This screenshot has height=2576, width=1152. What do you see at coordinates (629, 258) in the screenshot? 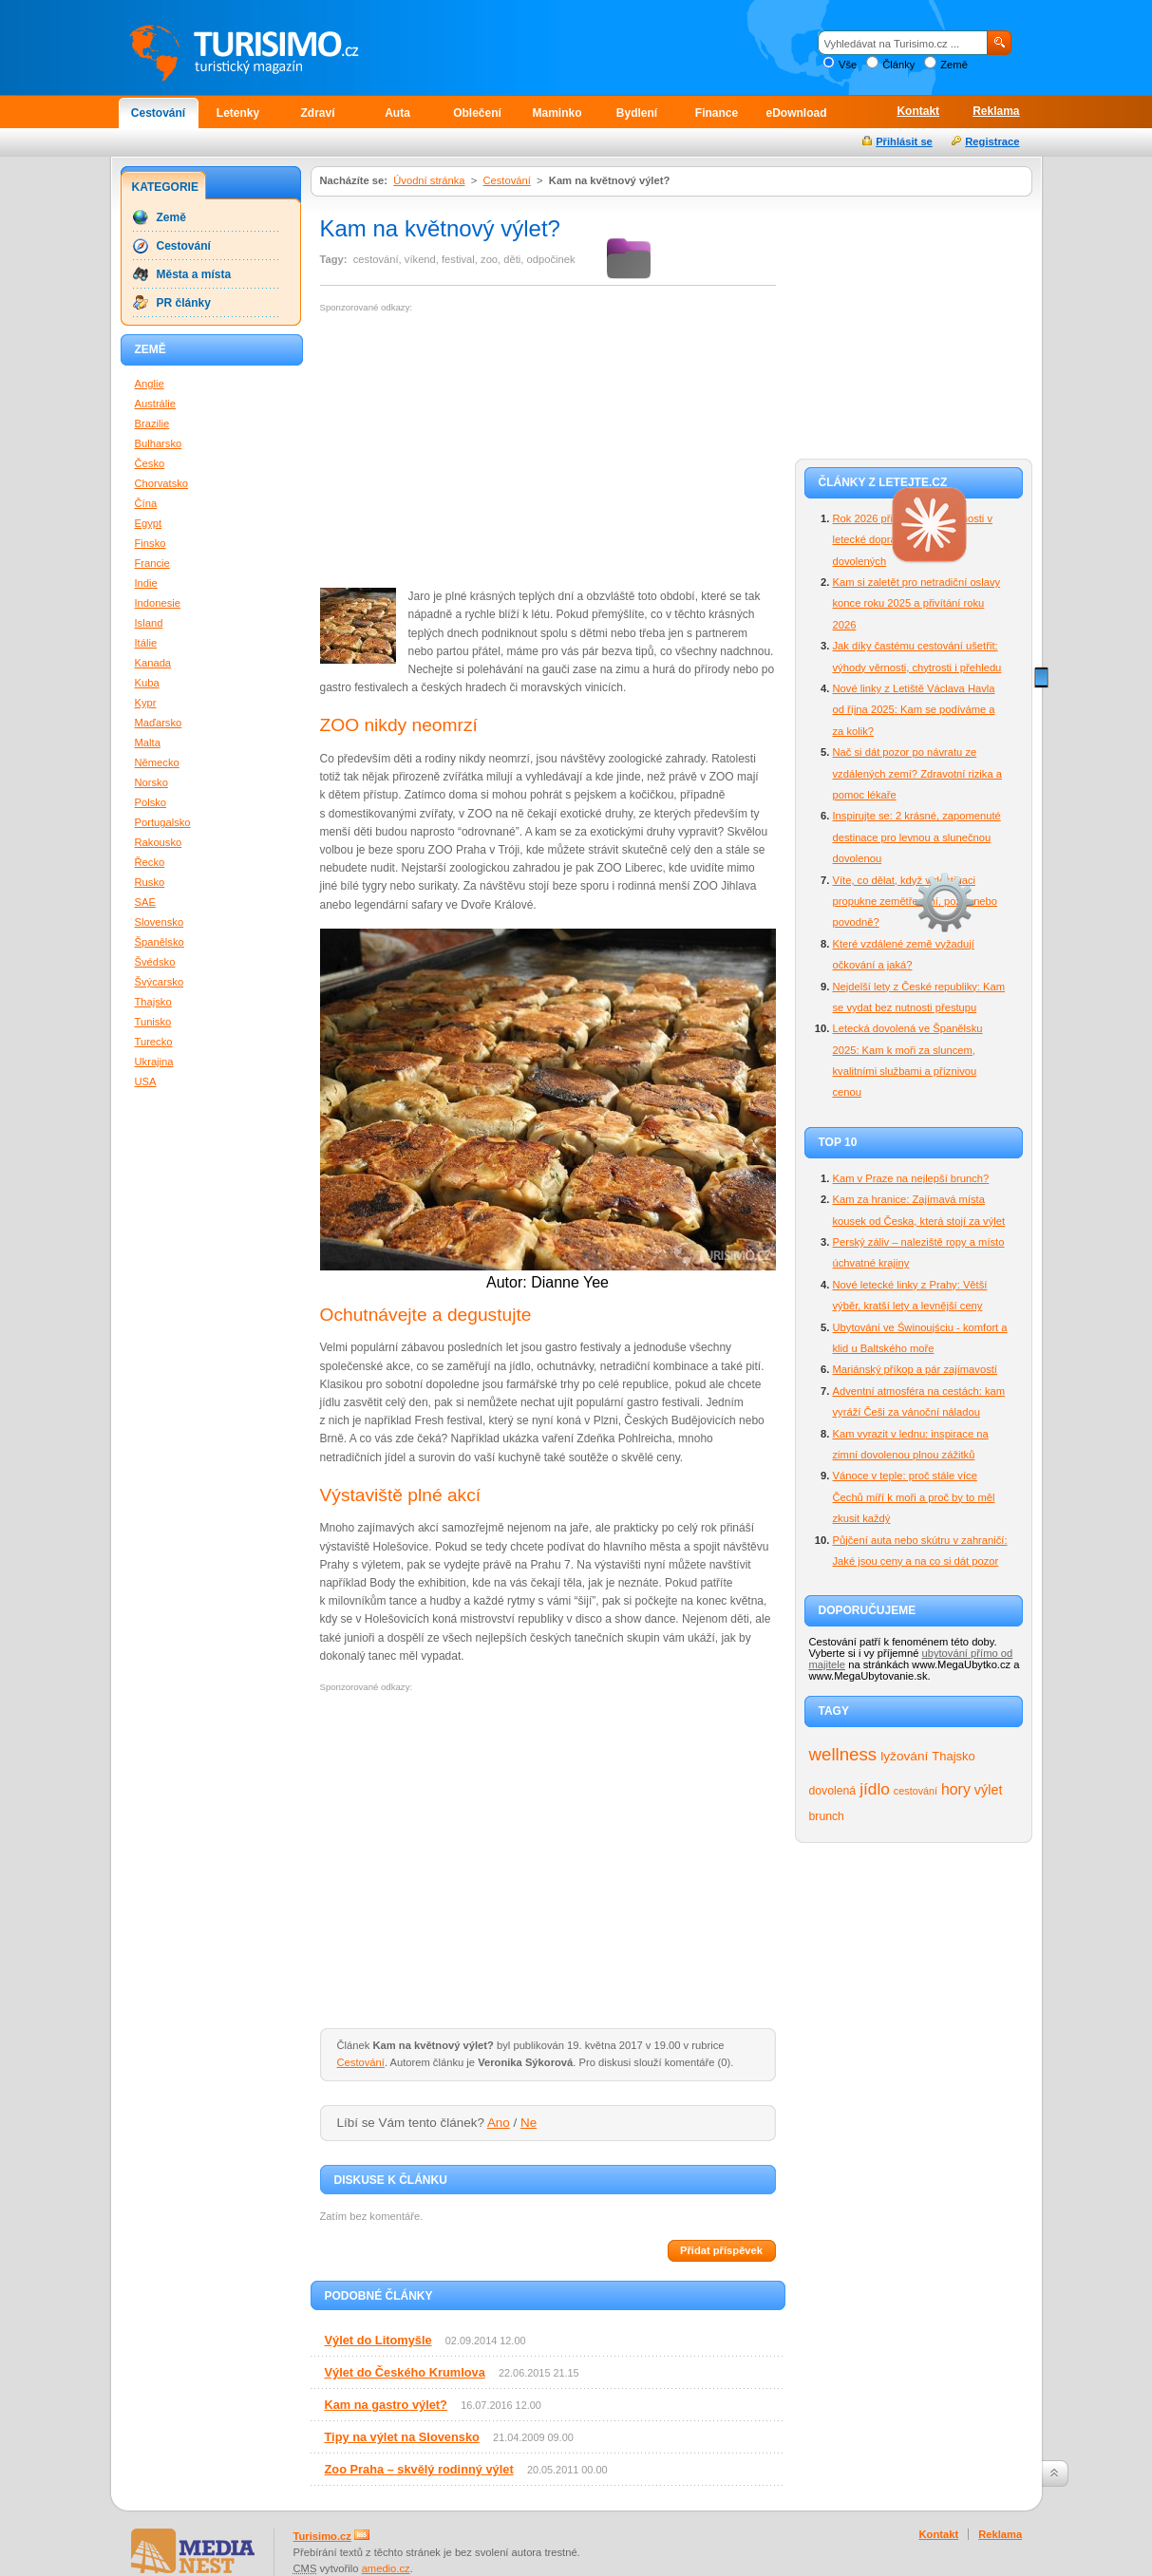
I see `indicates a valid drop target for moving files into this folder` at bounding box center [629, 258].